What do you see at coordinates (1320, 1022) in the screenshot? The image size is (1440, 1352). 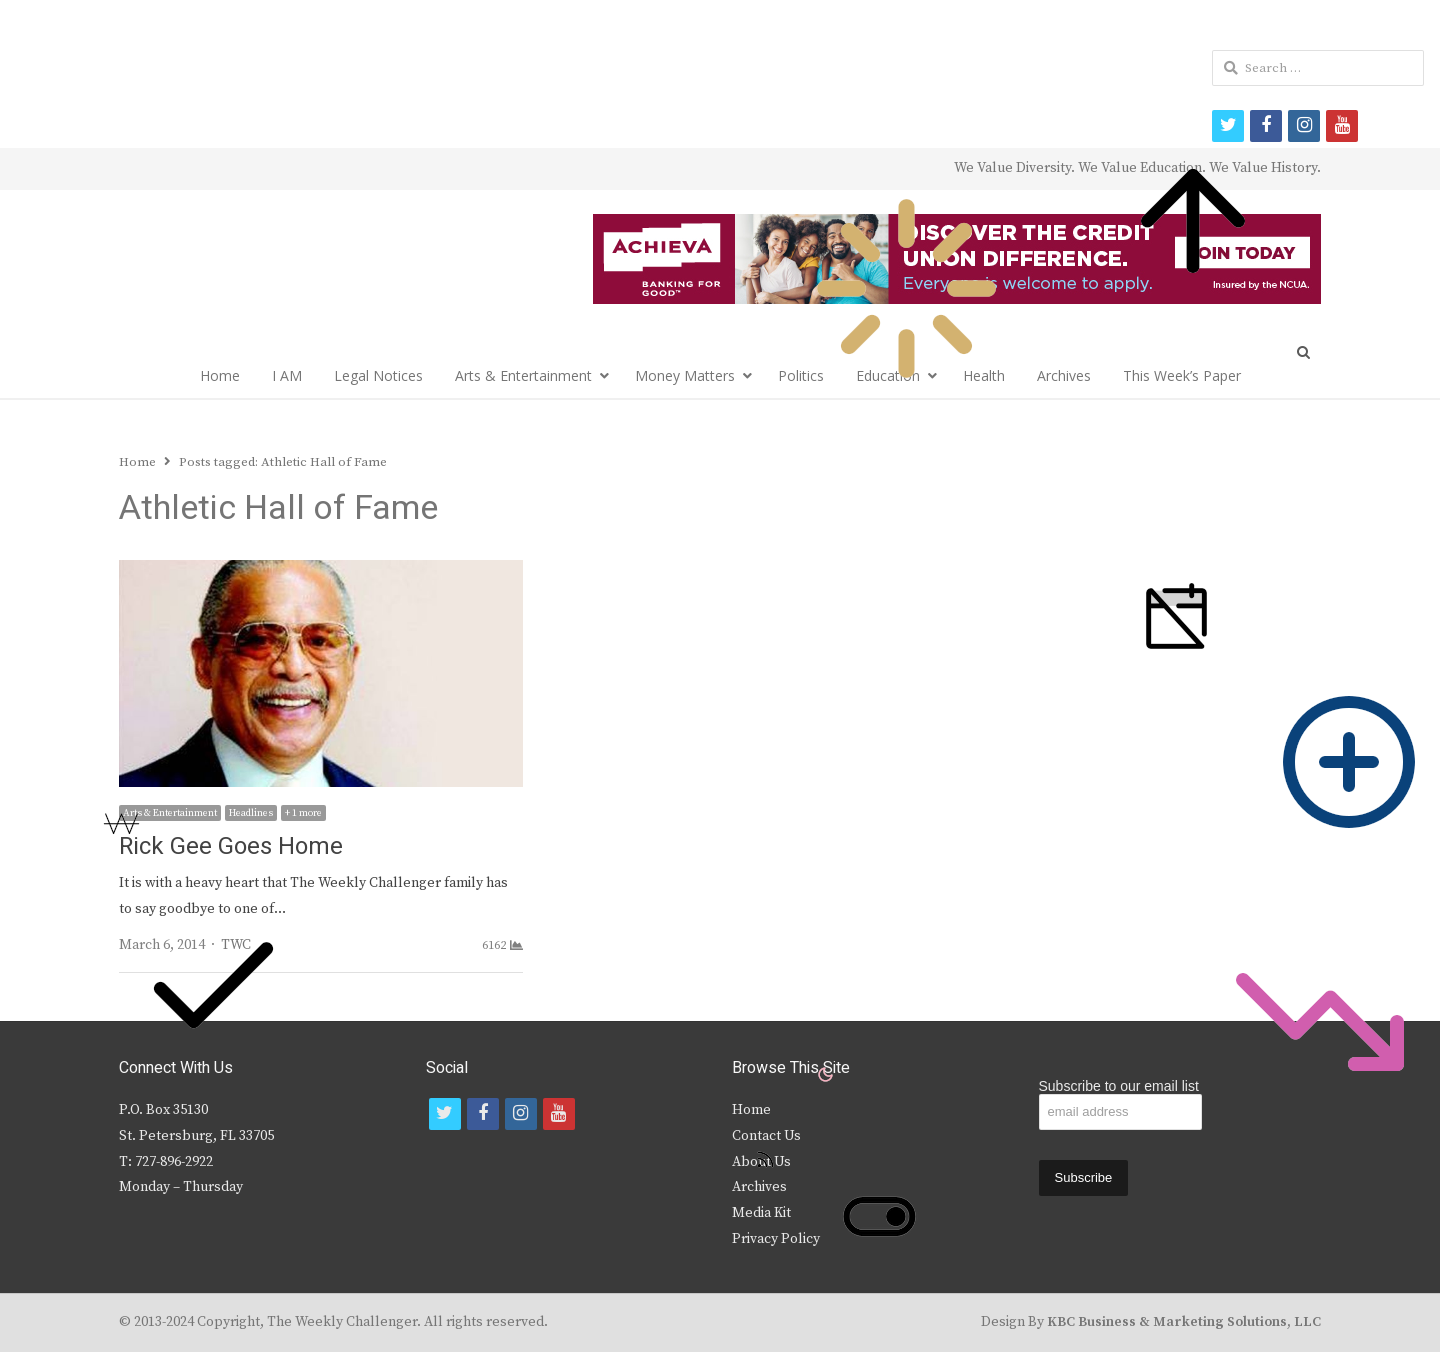 I see `indicates a downward trend or declining metrics` at bounding box center [1320, 1022].